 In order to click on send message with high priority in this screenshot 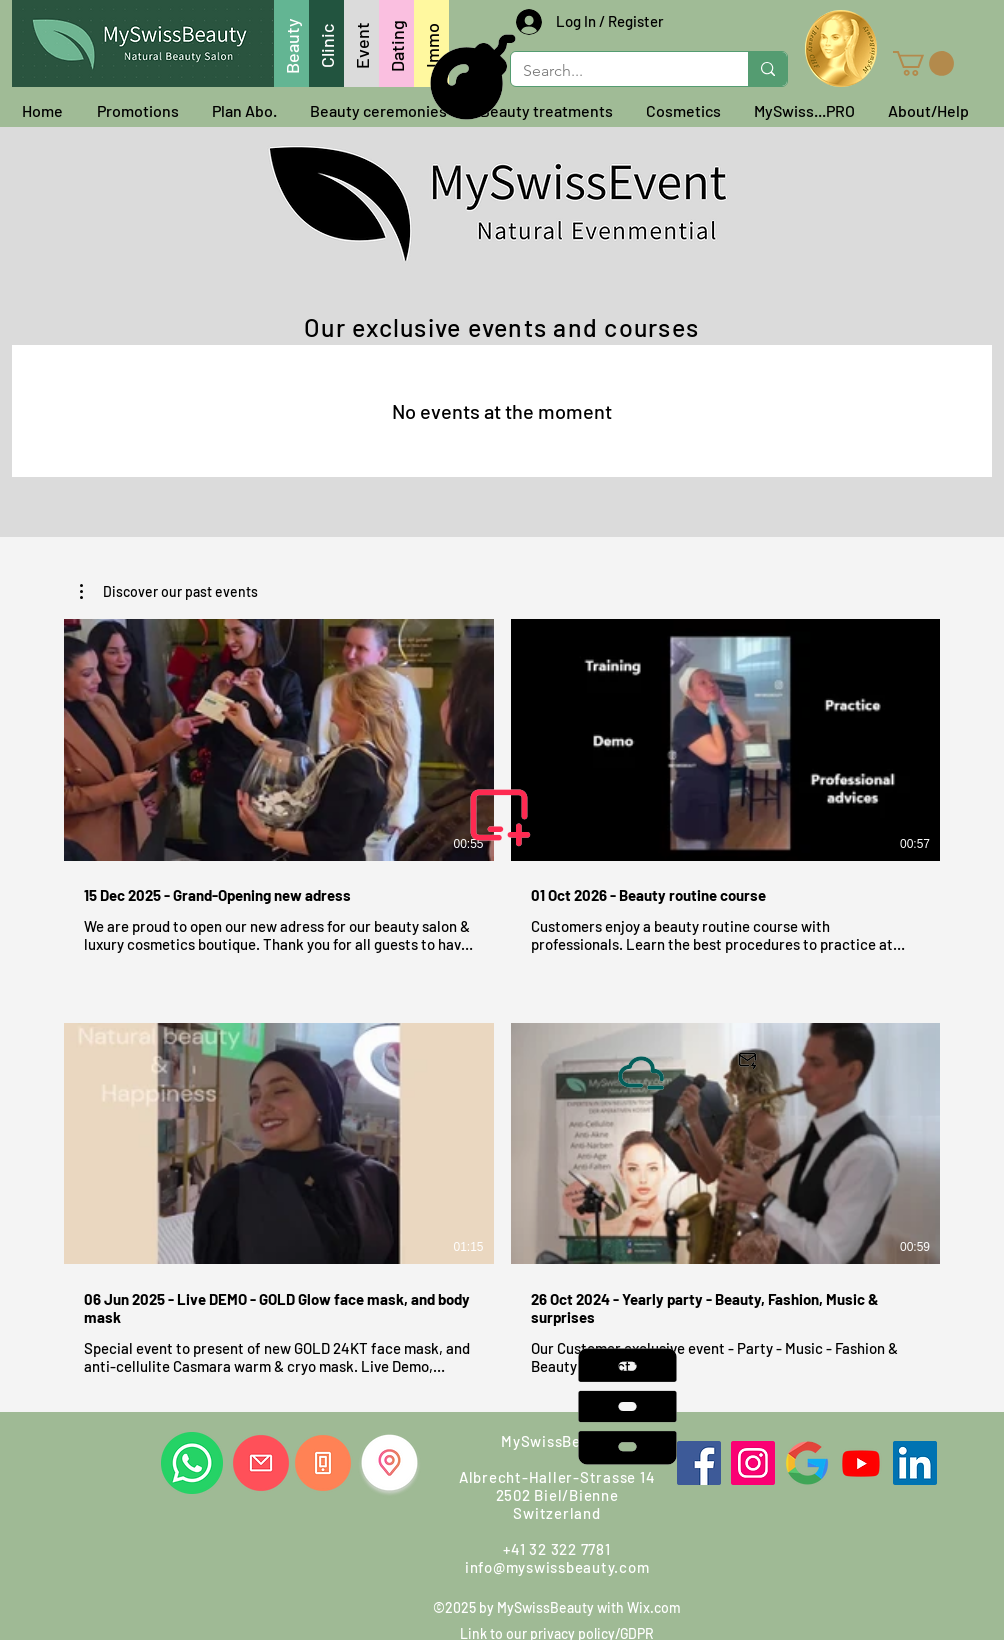, I will do `click(747, 1059)`.